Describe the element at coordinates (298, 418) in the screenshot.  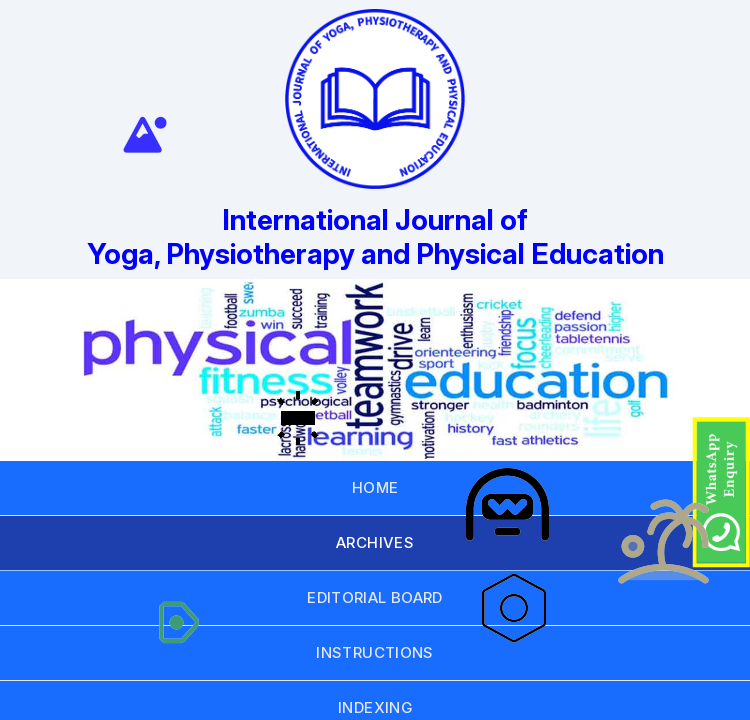
I see `adjust screen brightness settings` at that location.